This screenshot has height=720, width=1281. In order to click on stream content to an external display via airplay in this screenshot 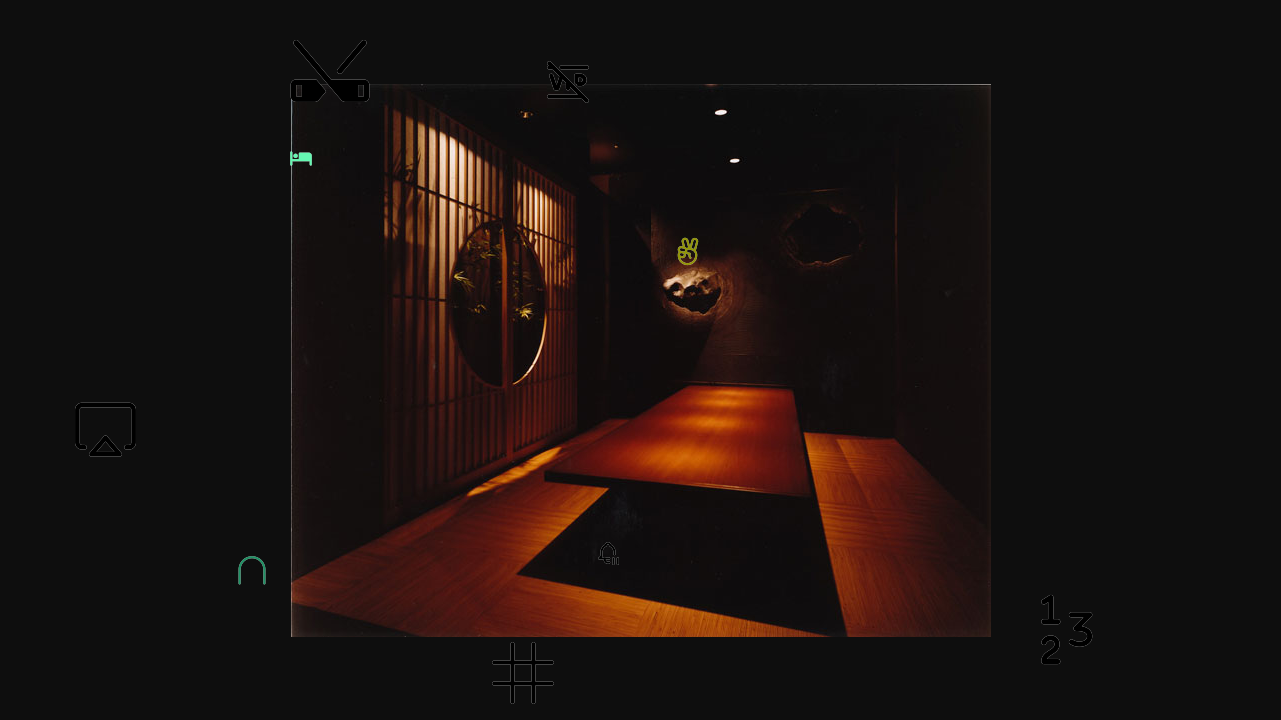, I will do `click(105, 428)`.